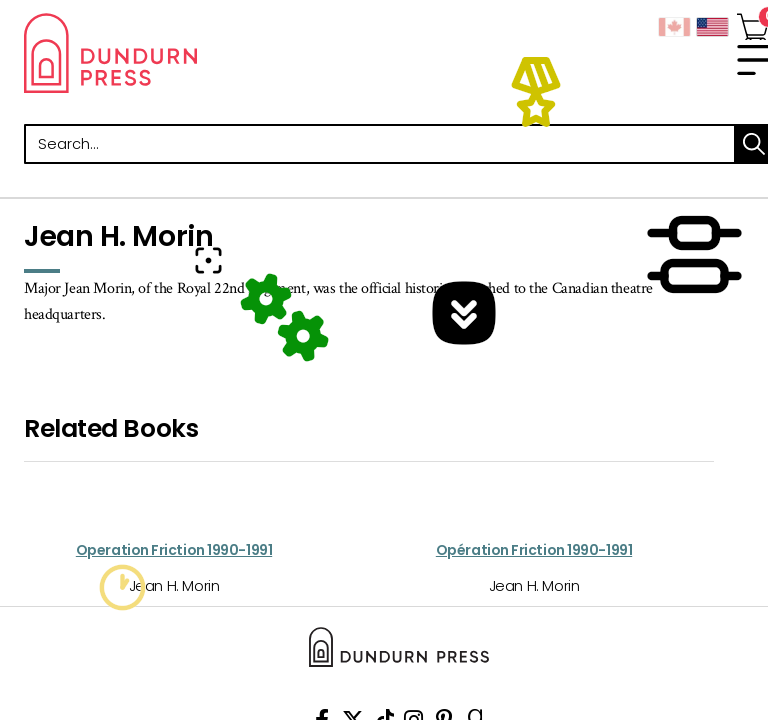 This screenshot has height=720, width=768. What do you see at coordinates (208, 260) in the screenshot?
I see `center focus on selected area` at bounding box center [208, 260].